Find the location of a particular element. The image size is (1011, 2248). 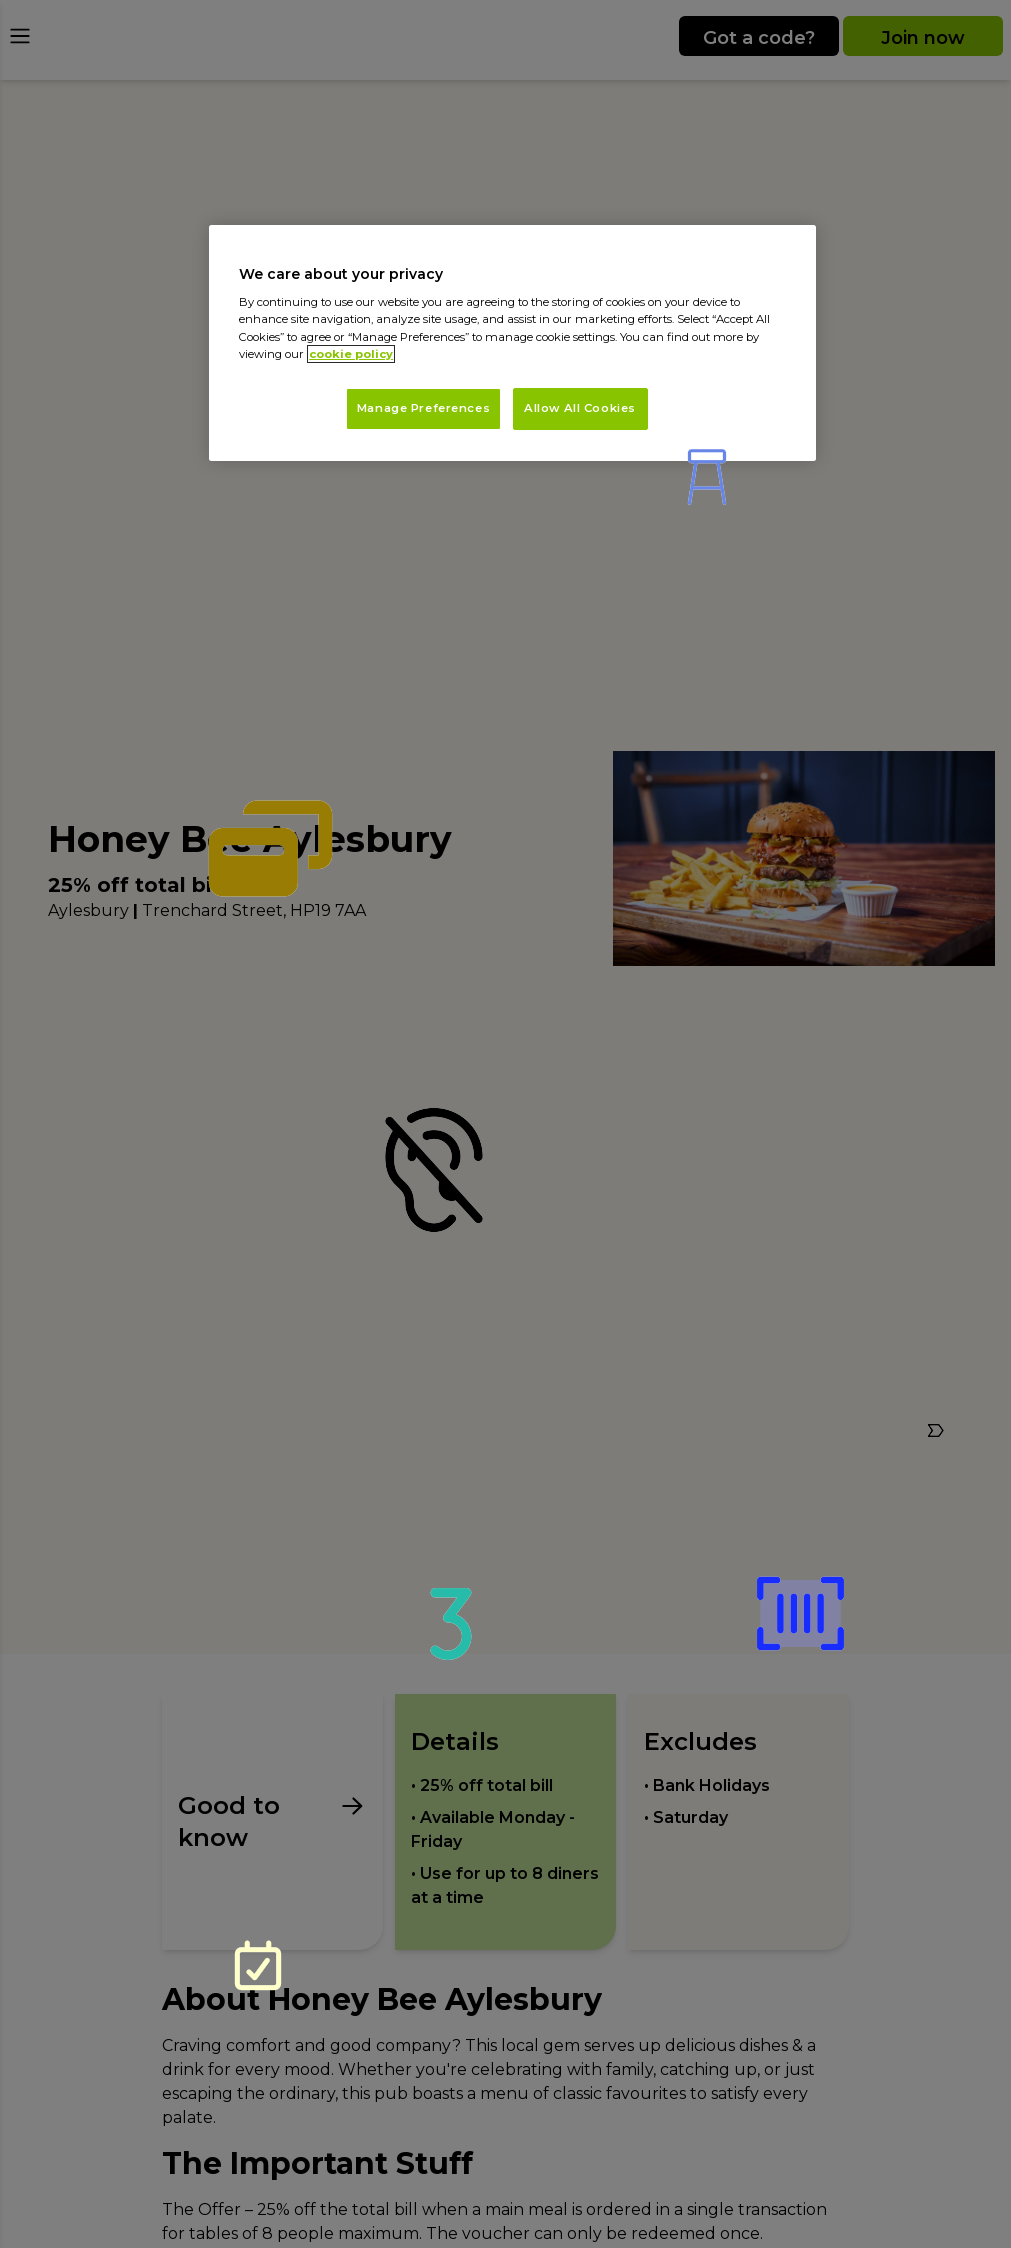

indicates step three in a multi-step process is located at coordinates (451, 1624).